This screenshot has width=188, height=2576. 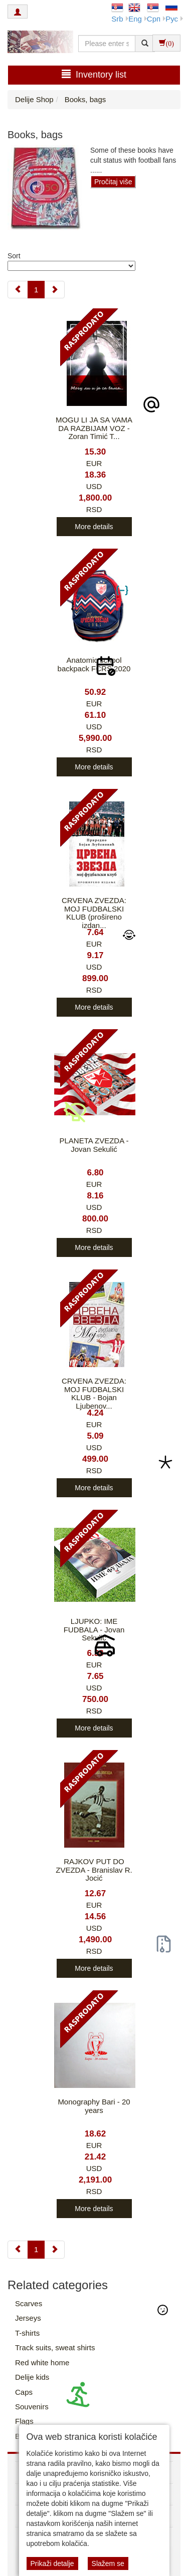 I want to click on access garage or parking location, so click(x=105, y=1645).